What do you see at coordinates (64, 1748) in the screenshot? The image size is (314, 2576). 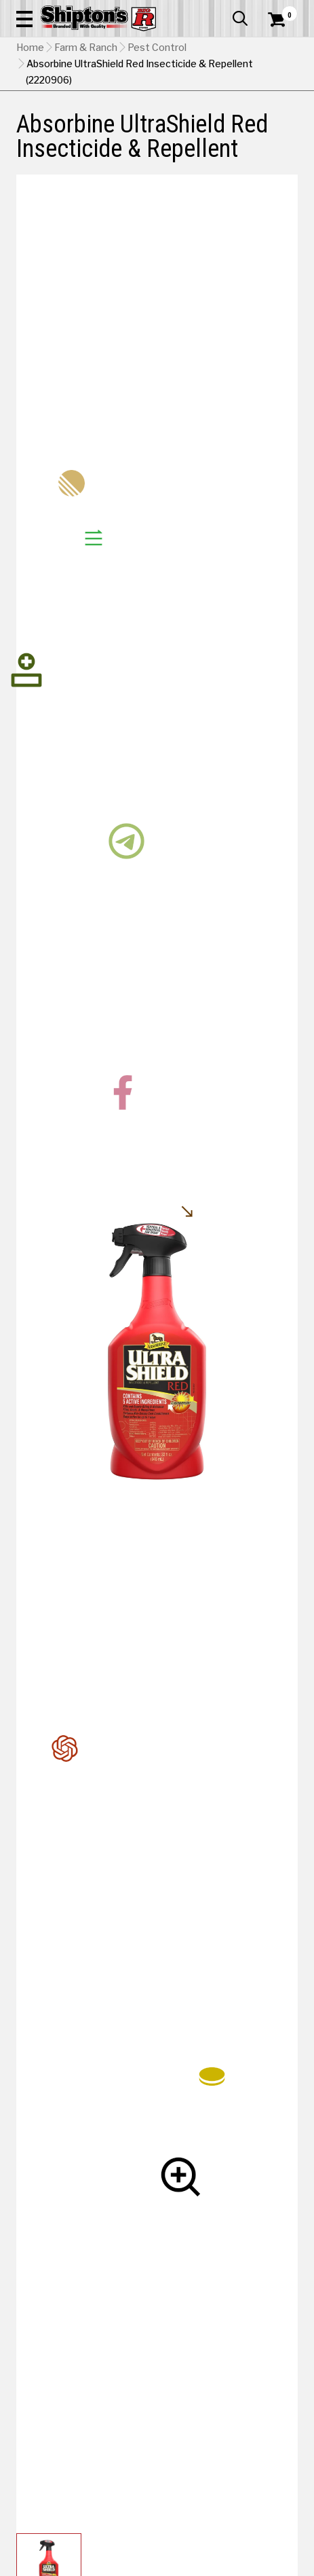 I see `open OpenAI or ChatGPT app` at bounding box center [64, 1748].